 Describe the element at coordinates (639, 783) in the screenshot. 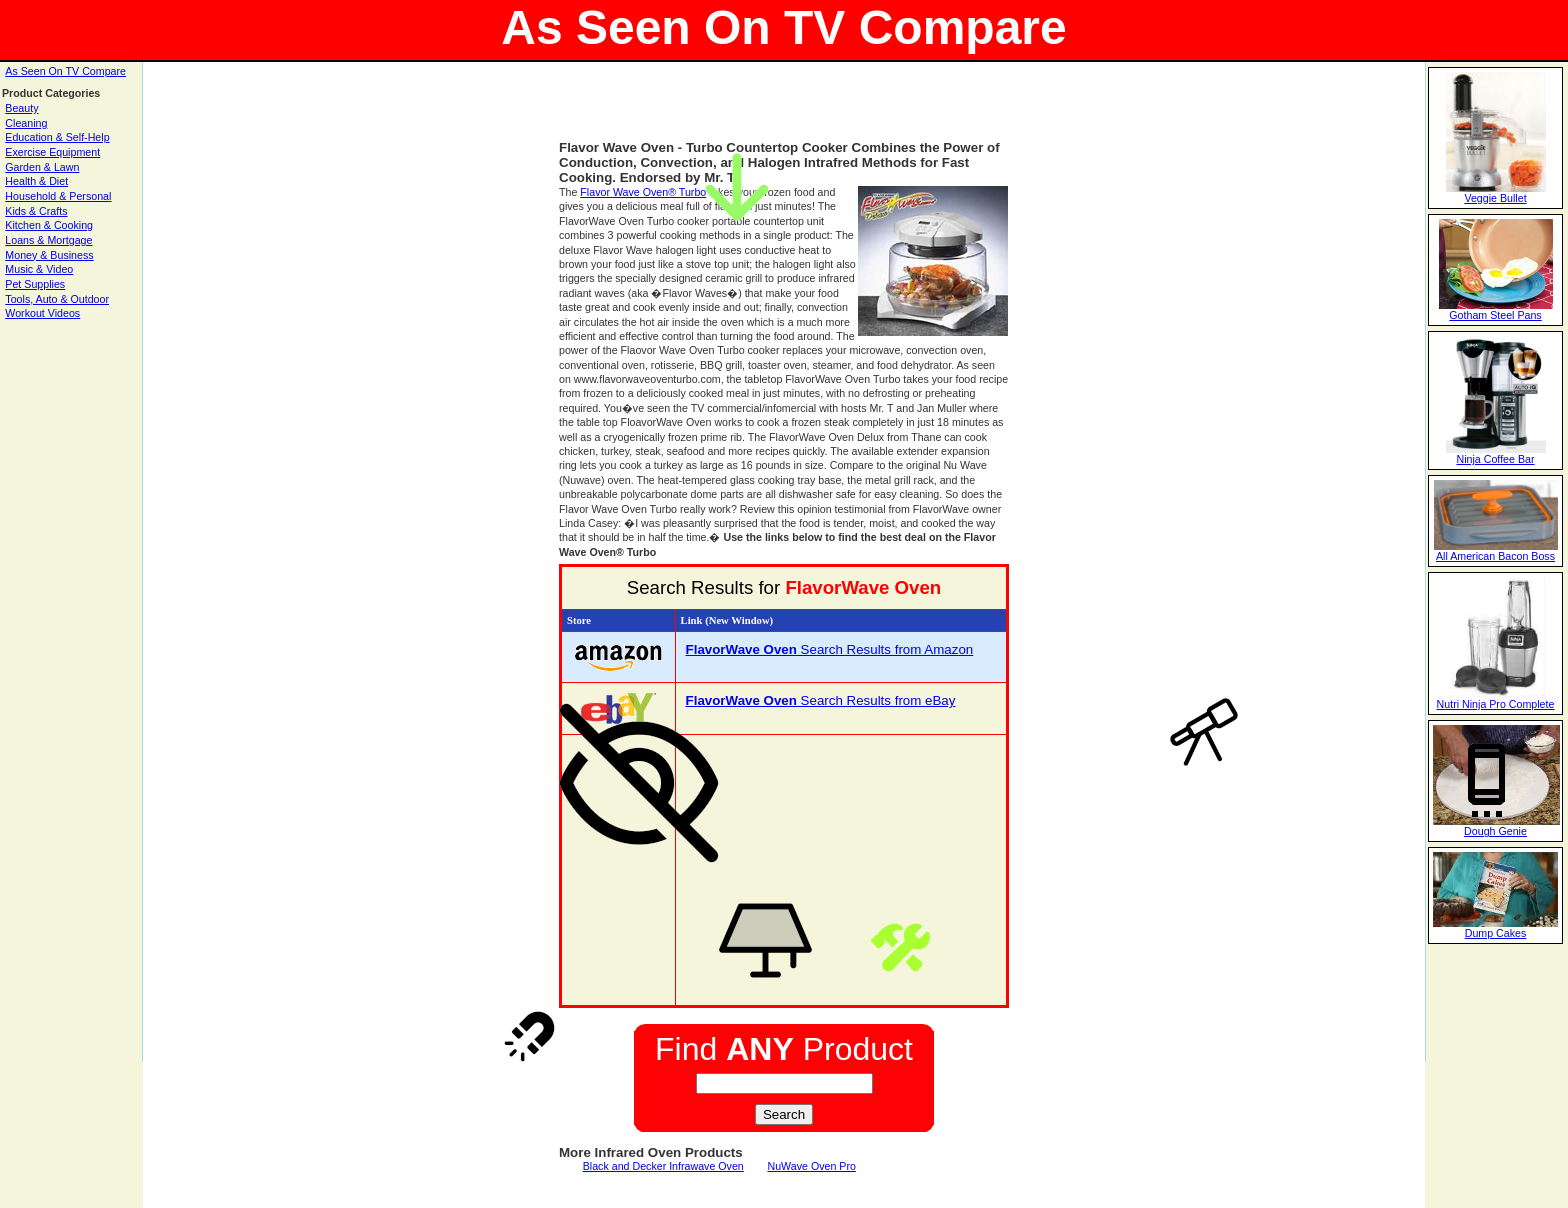

I see `hide password or sensitive content` at that location.